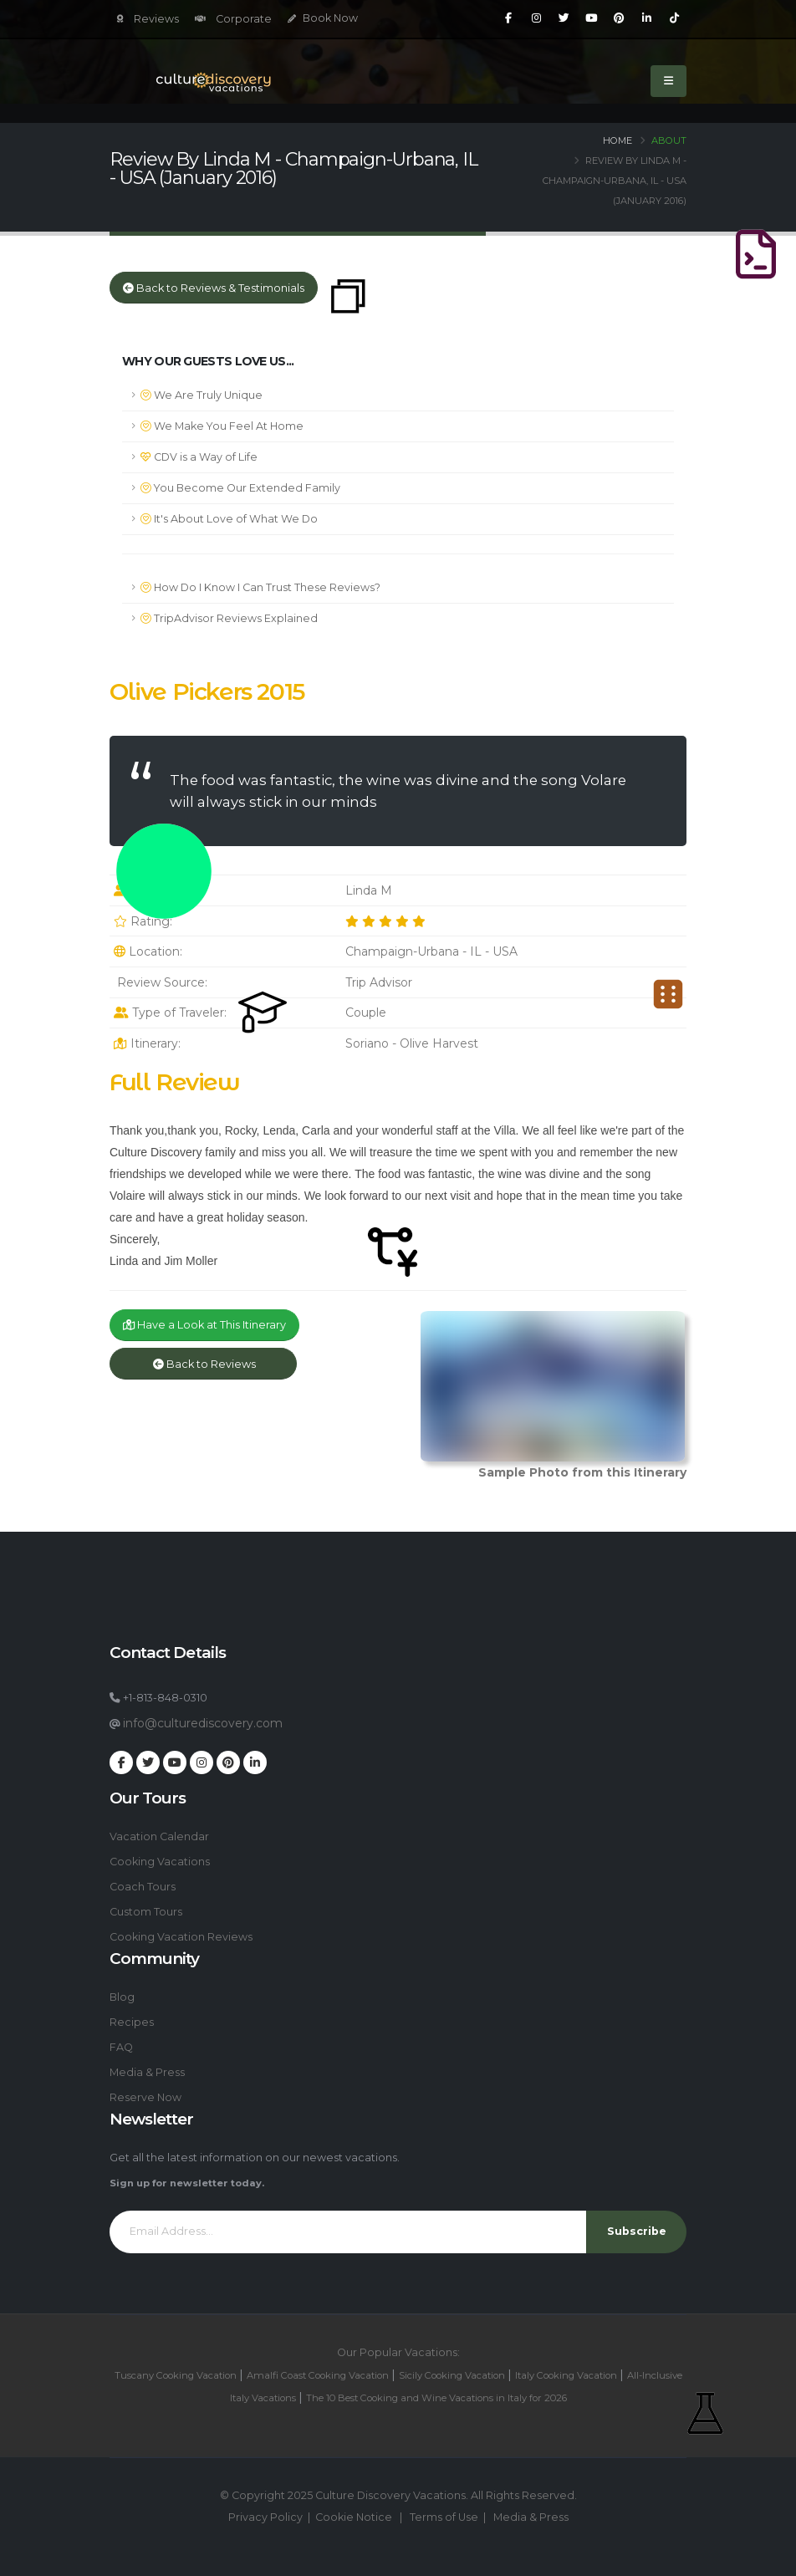  I want to click on restore window to previous size, so click(346, 294).